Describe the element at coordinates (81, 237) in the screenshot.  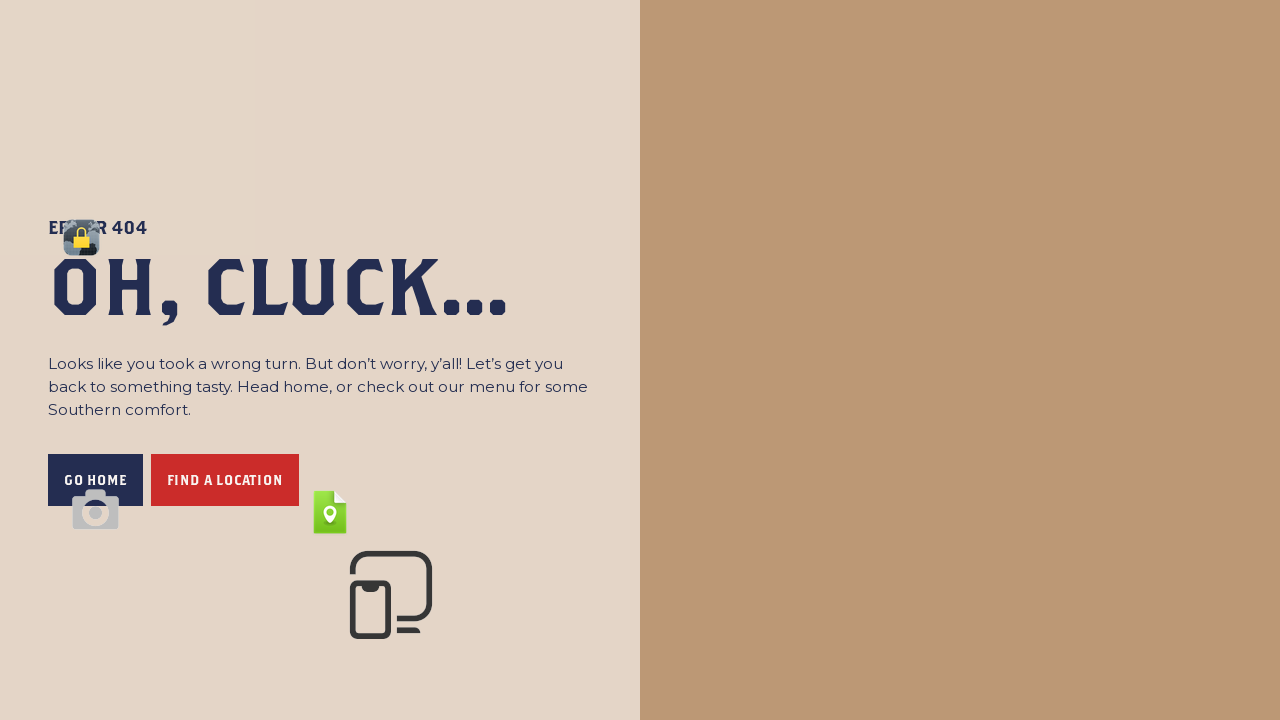
I see `manage browser security and SSL certificate settings` at that location.